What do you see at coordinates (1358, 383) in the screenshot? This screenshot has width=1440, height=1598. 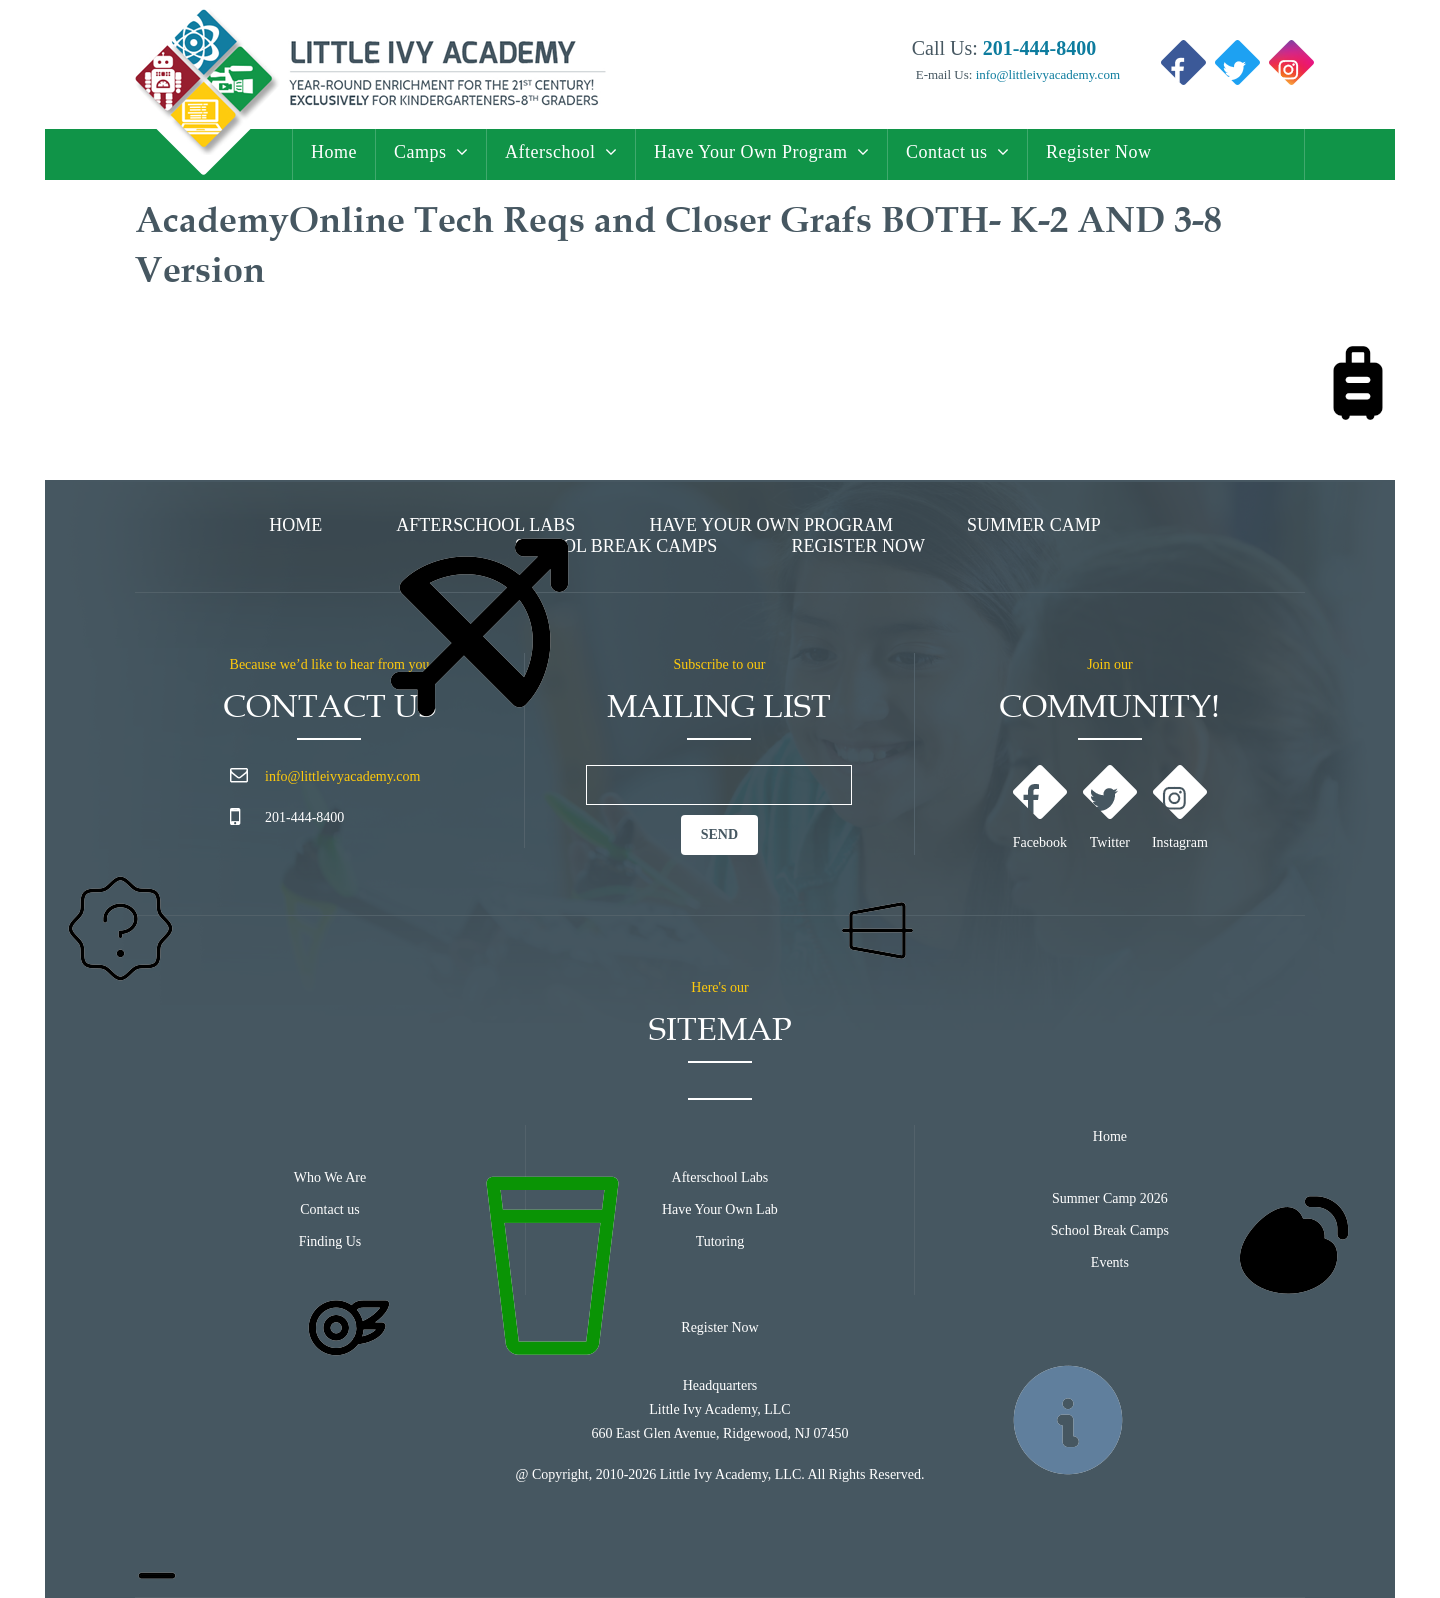 I see `access travel or trip planning features` at bounding box center [1358, 383].